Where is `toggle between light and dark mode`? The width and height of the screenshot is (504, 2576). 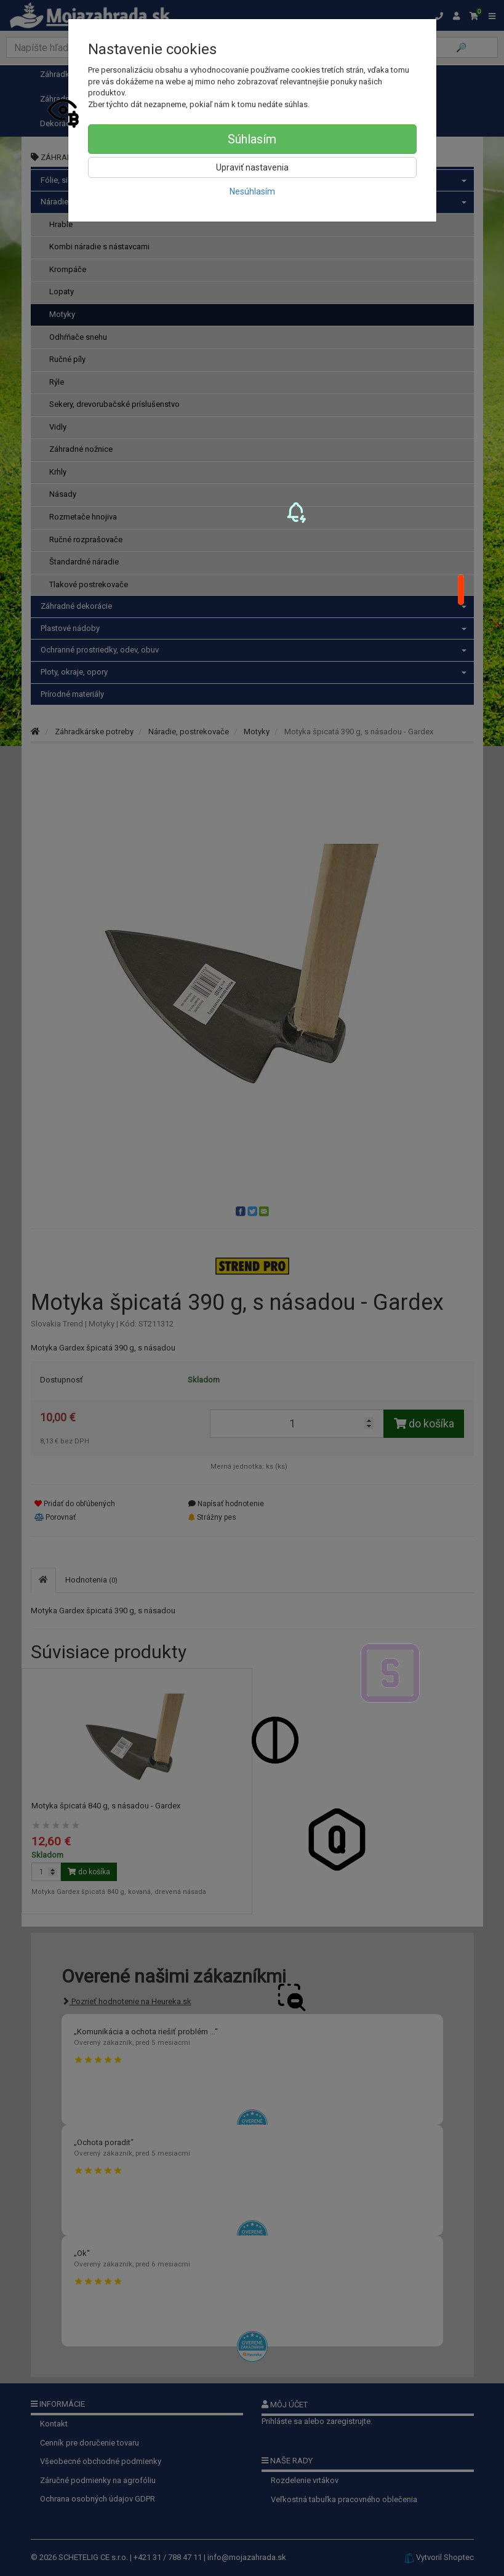
toggle between light and dark mode is located at coordinates (275, 1740).